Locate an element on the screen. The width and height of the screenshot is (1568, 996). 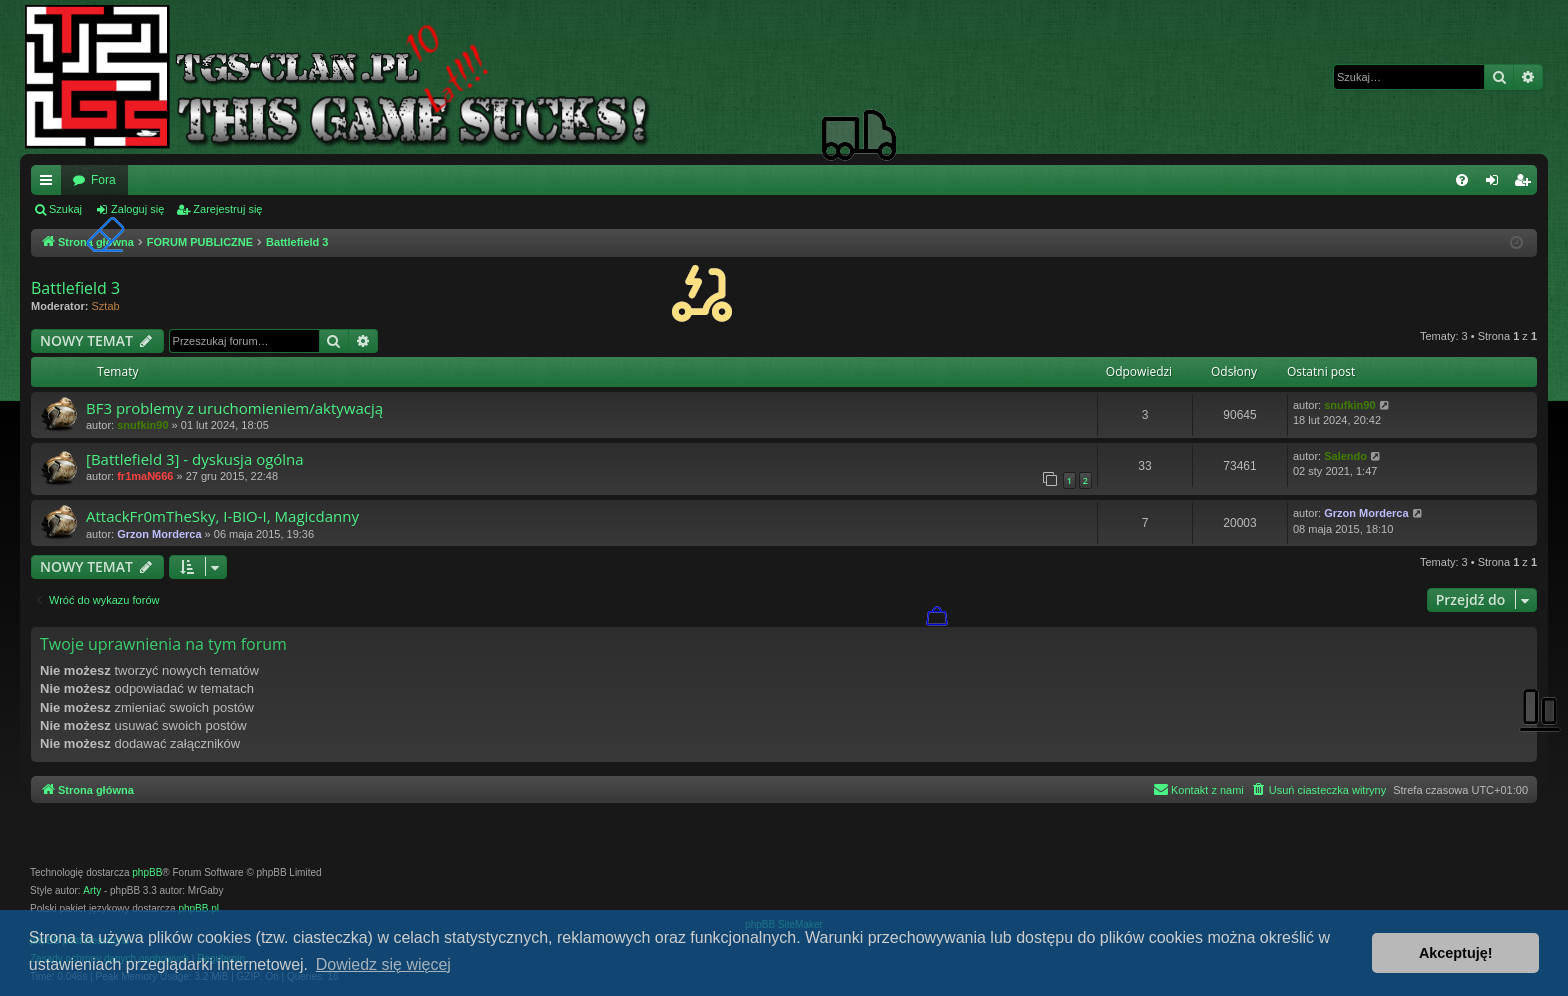
select electric scooter as transportation mode is located at coordinates (702, 295).